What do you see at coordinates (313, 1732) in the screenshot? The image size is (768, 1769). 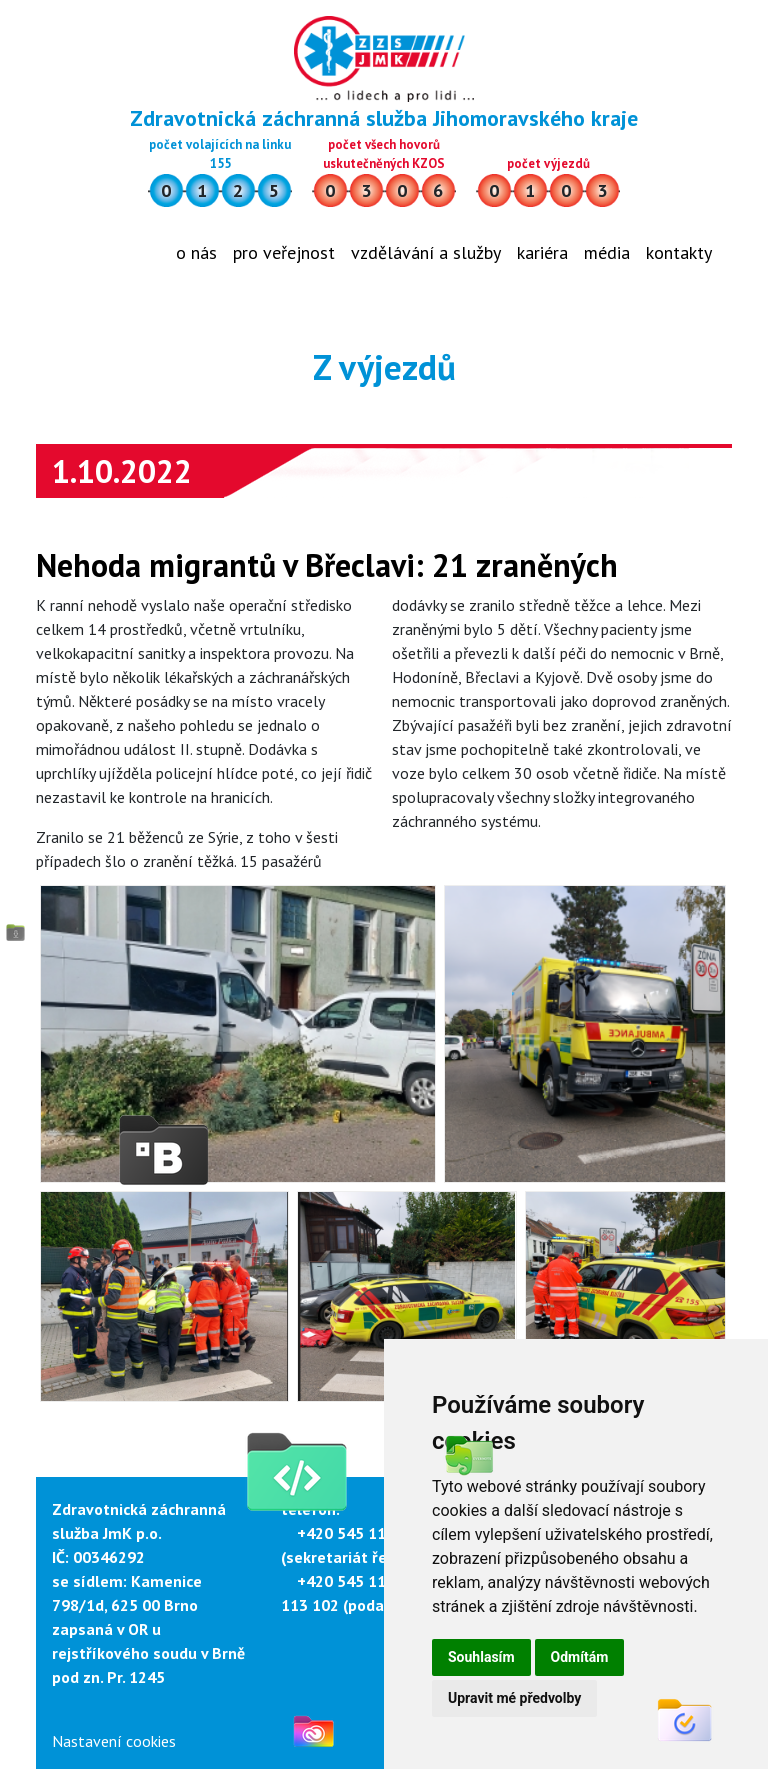 I see `open adobe creative cloud files folder` at bounding box center [313, 1732].